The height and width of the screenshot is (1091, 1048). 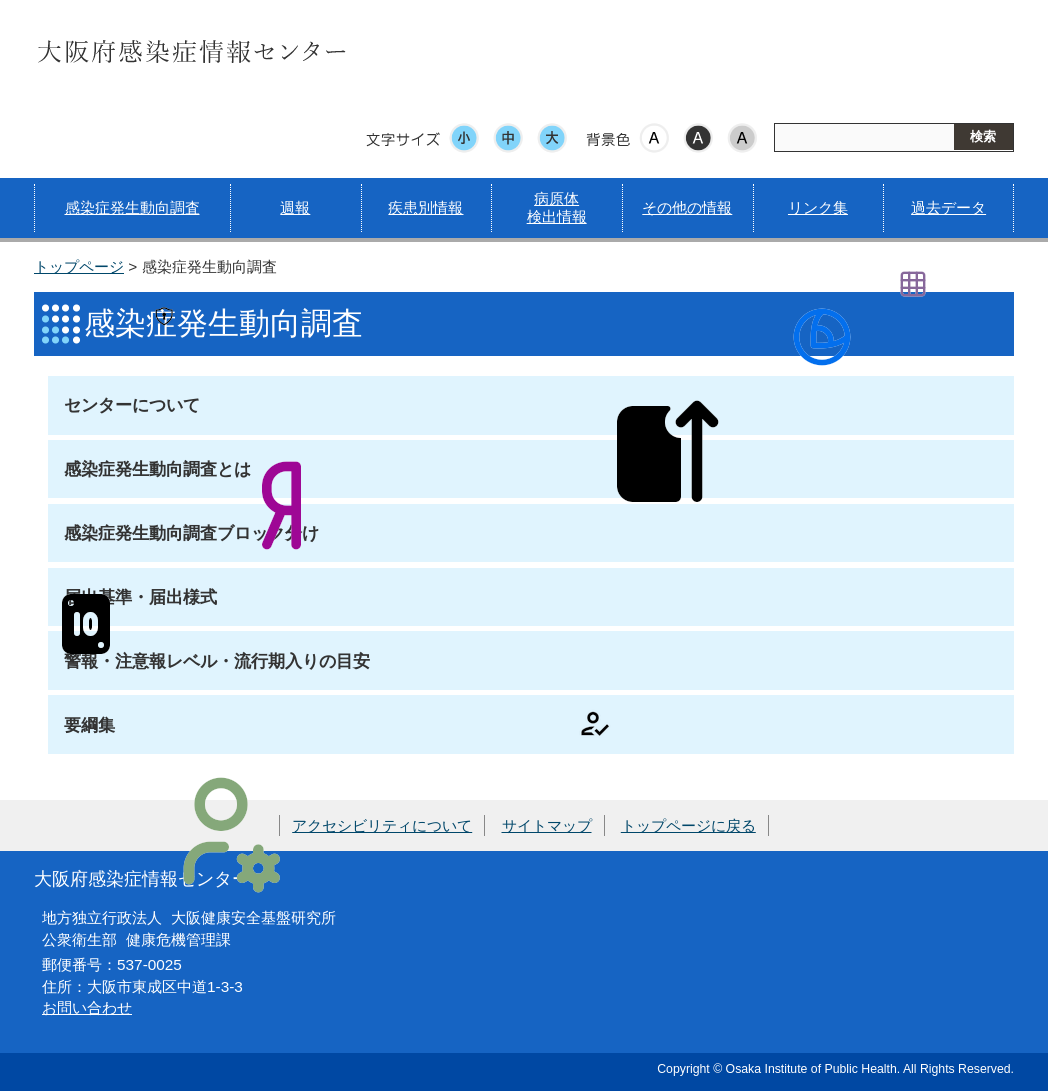 I want to click on a 10 playing card in a card game, so click(x=86, y=624).